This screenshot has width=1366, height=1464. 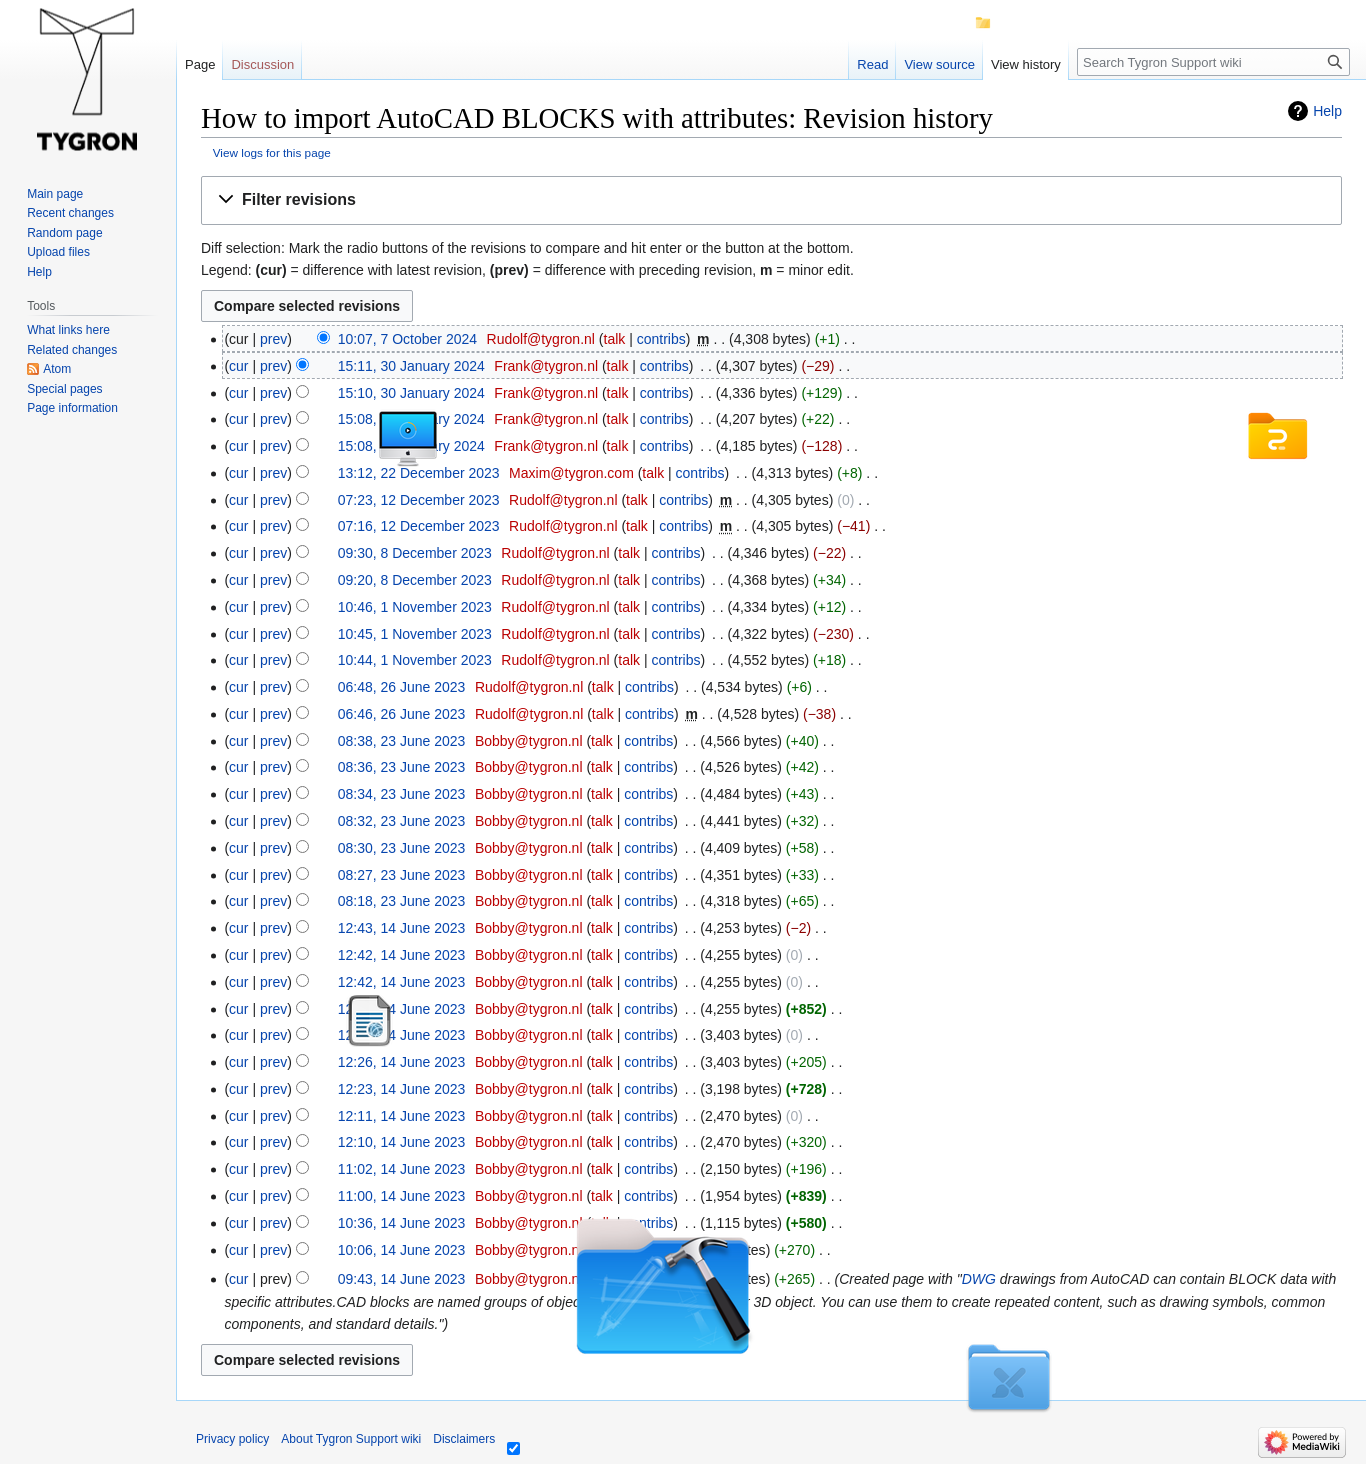 I want to click on open folder containing pixel art or retro-style files, so click(x=983, y=23).